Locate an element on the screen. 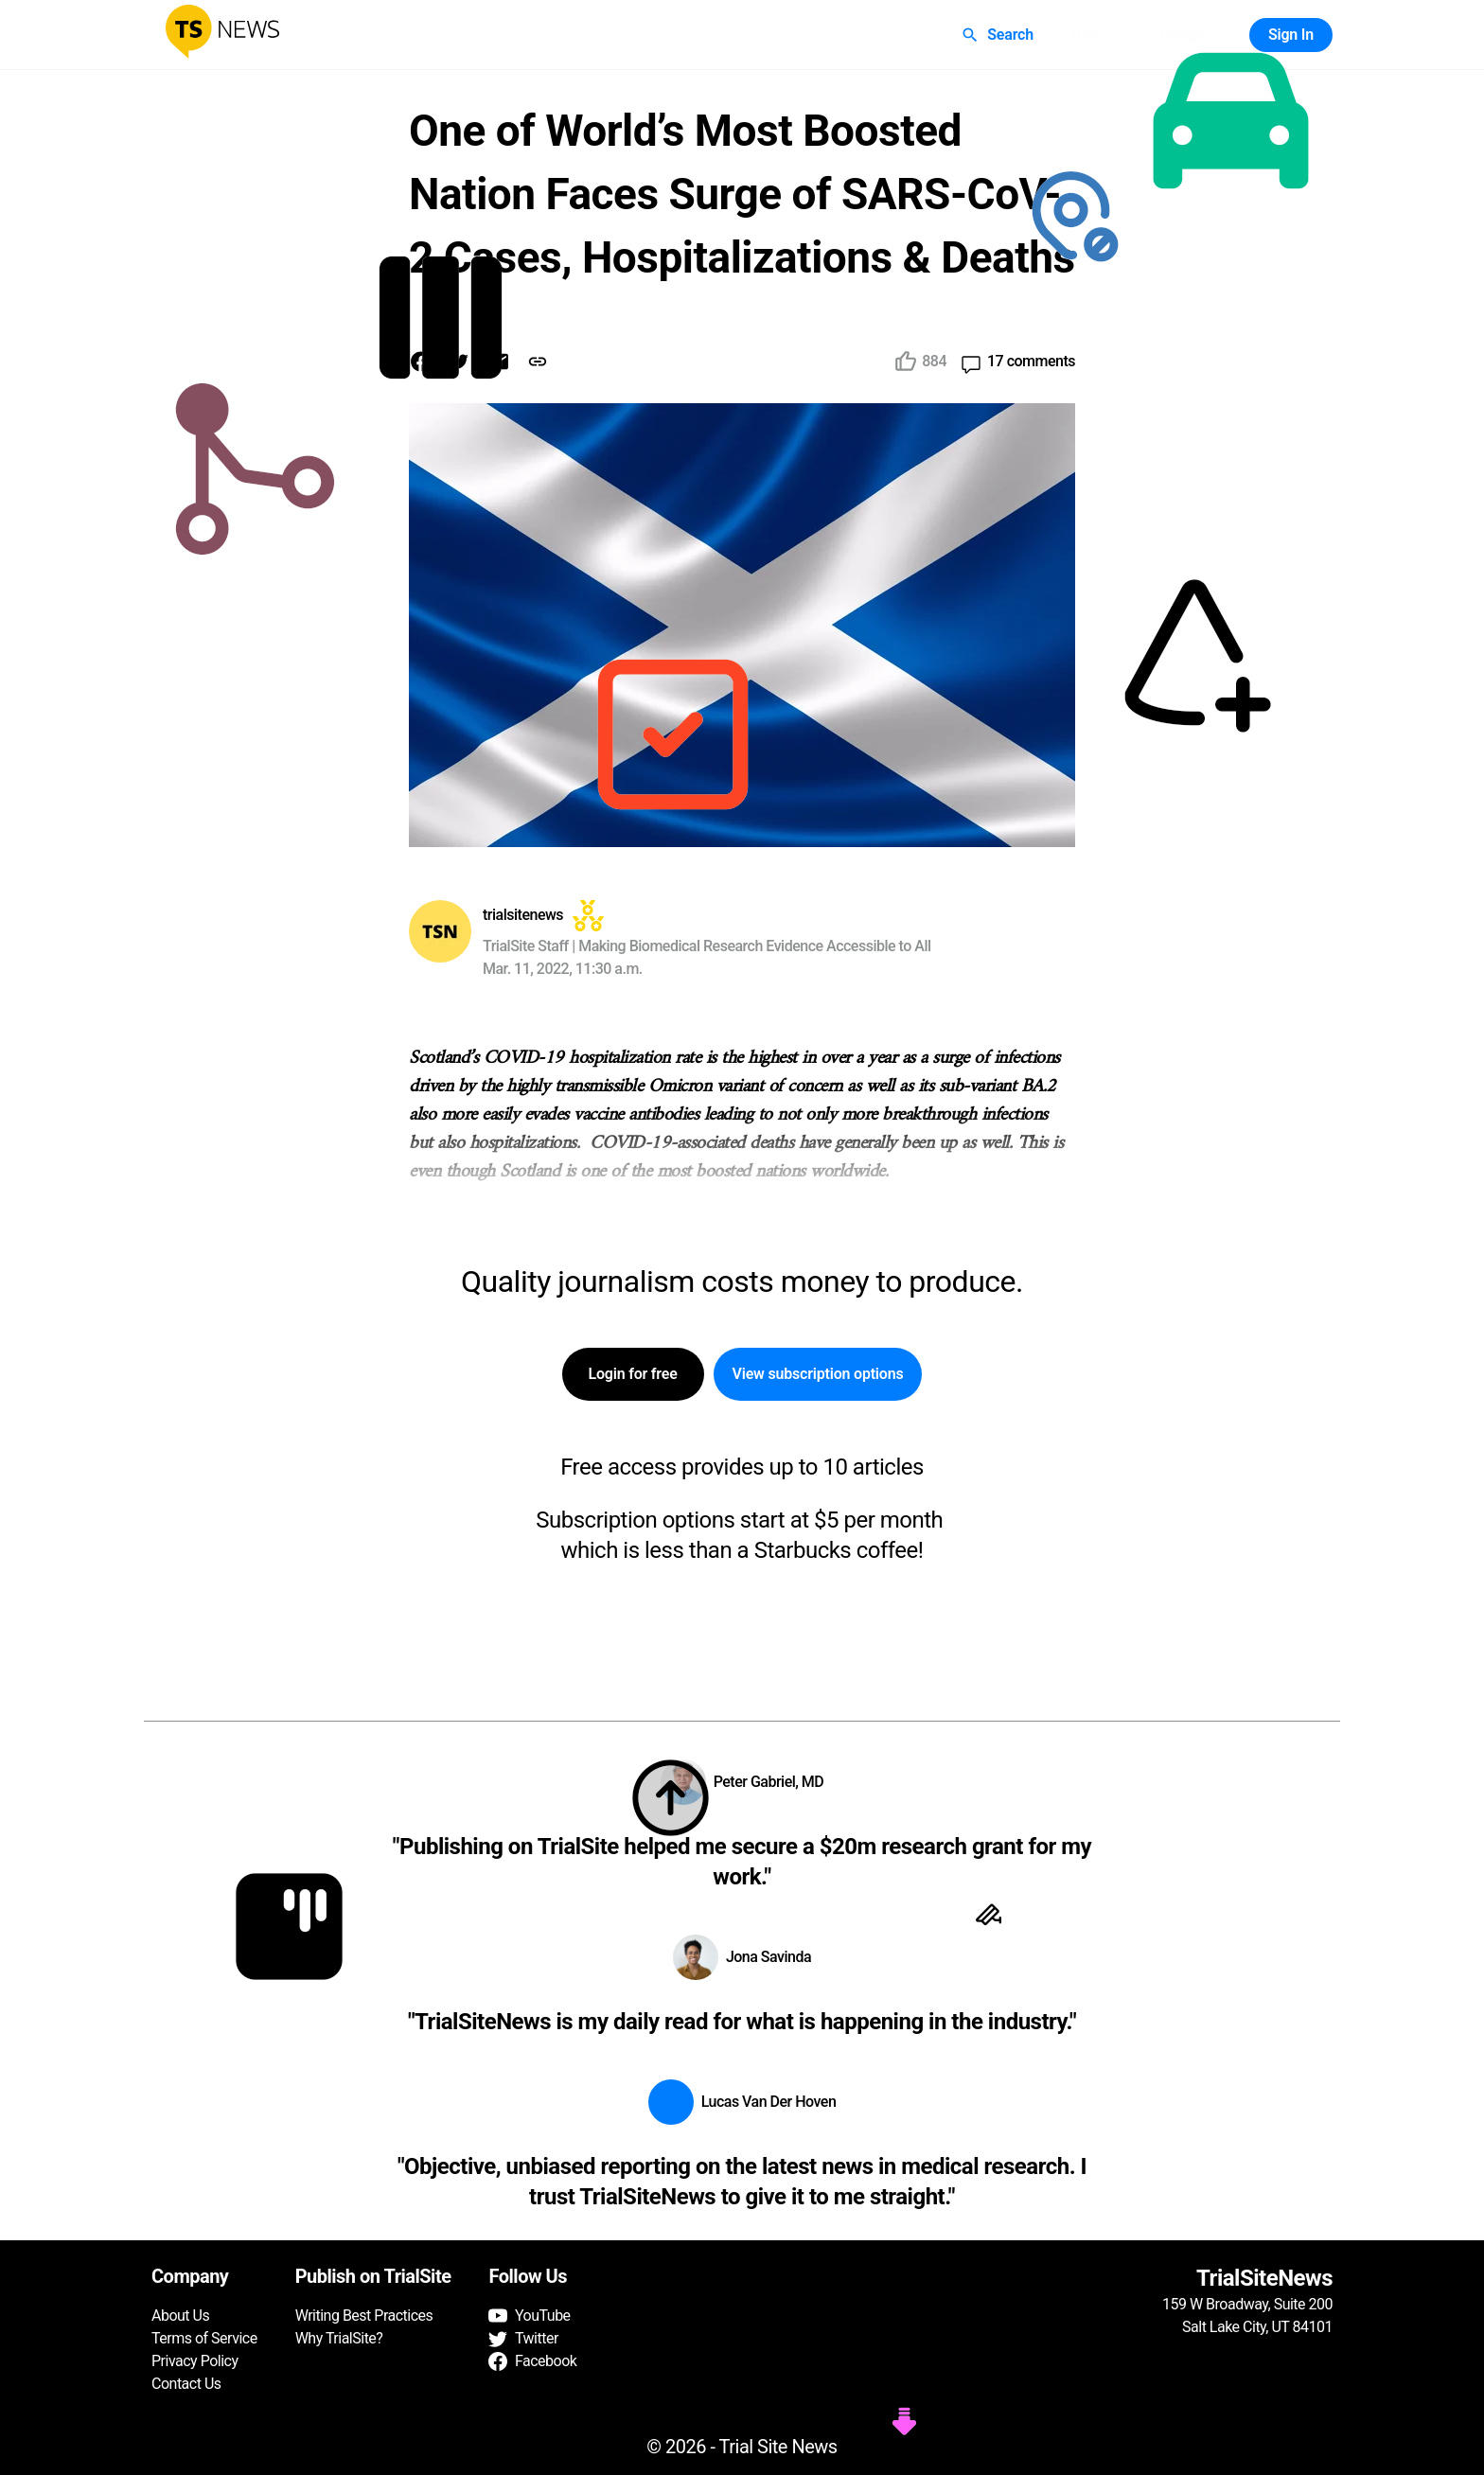 This screenshot has height=2475, width=1484. access vehicle or driving settings is located at coordinates (1230, 120).